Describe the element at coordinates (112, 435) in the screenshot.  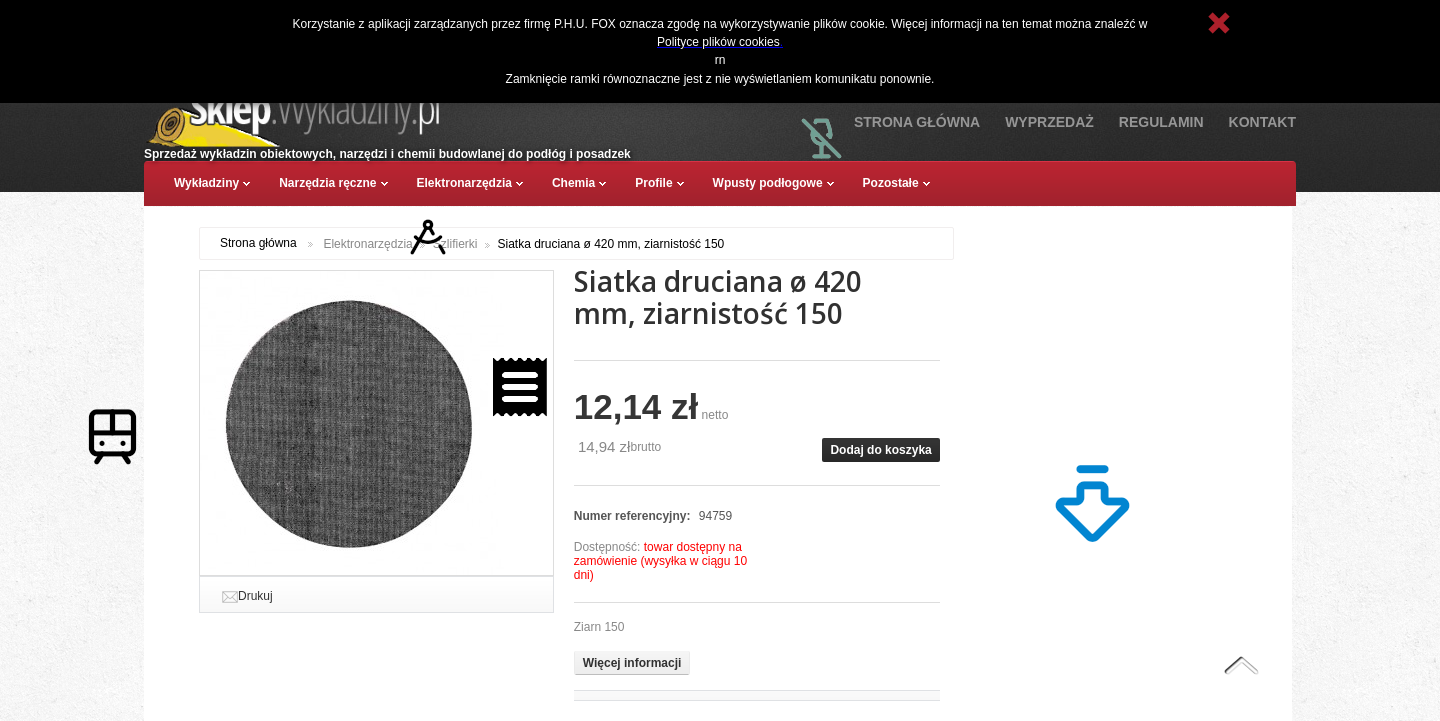
I see `view tram or light rail transit options` at that location.